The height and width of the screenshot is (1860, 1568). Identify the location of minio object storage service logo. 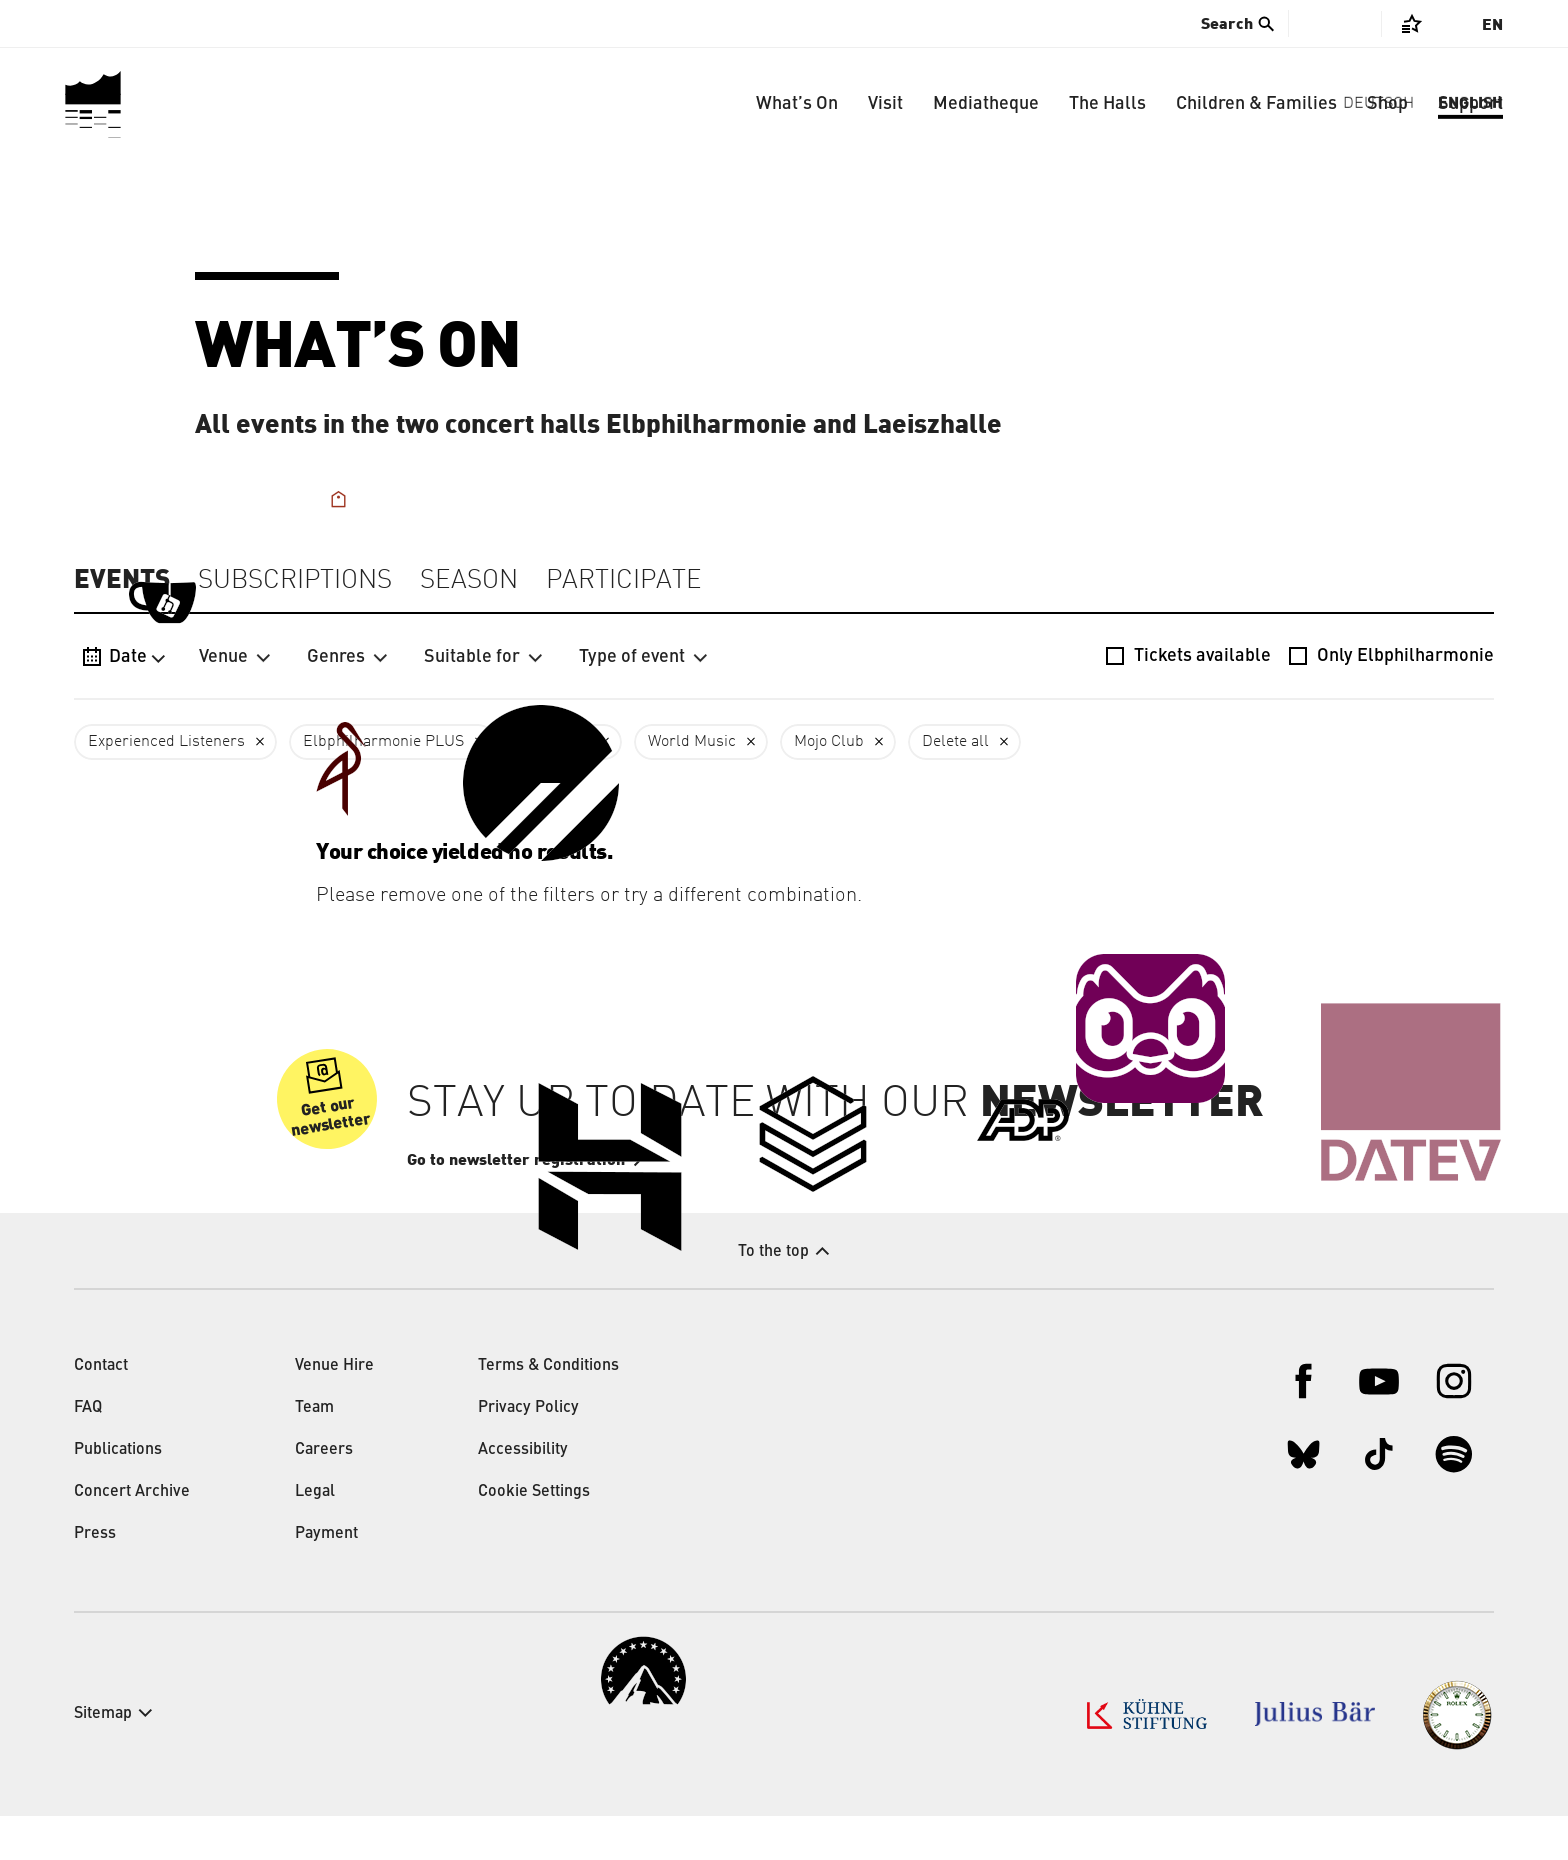
(341, 769).